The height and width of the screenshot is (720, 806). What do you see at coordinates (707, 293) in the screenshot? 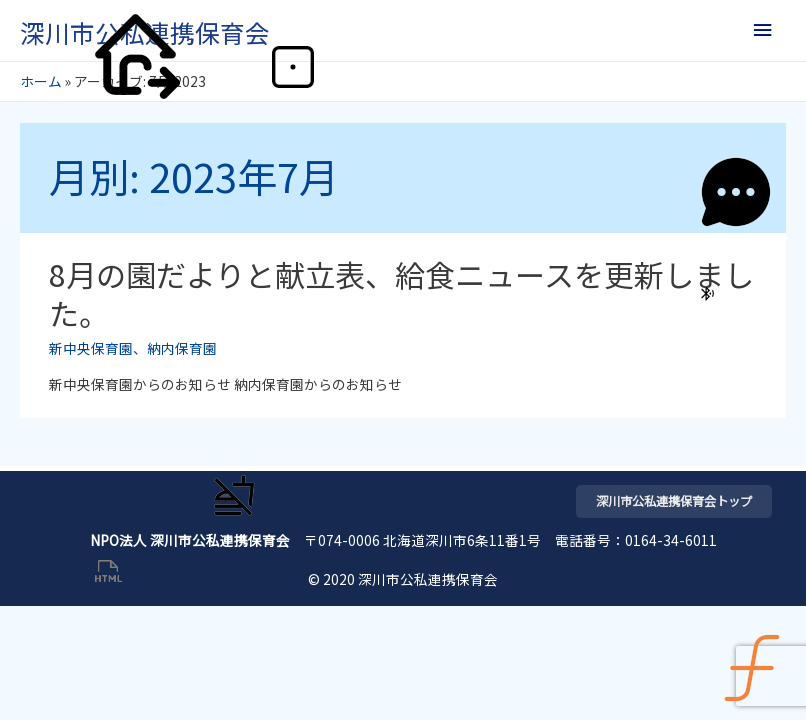
I see `searching for nearby bluetooth devices` at bounding box center [707, 293].